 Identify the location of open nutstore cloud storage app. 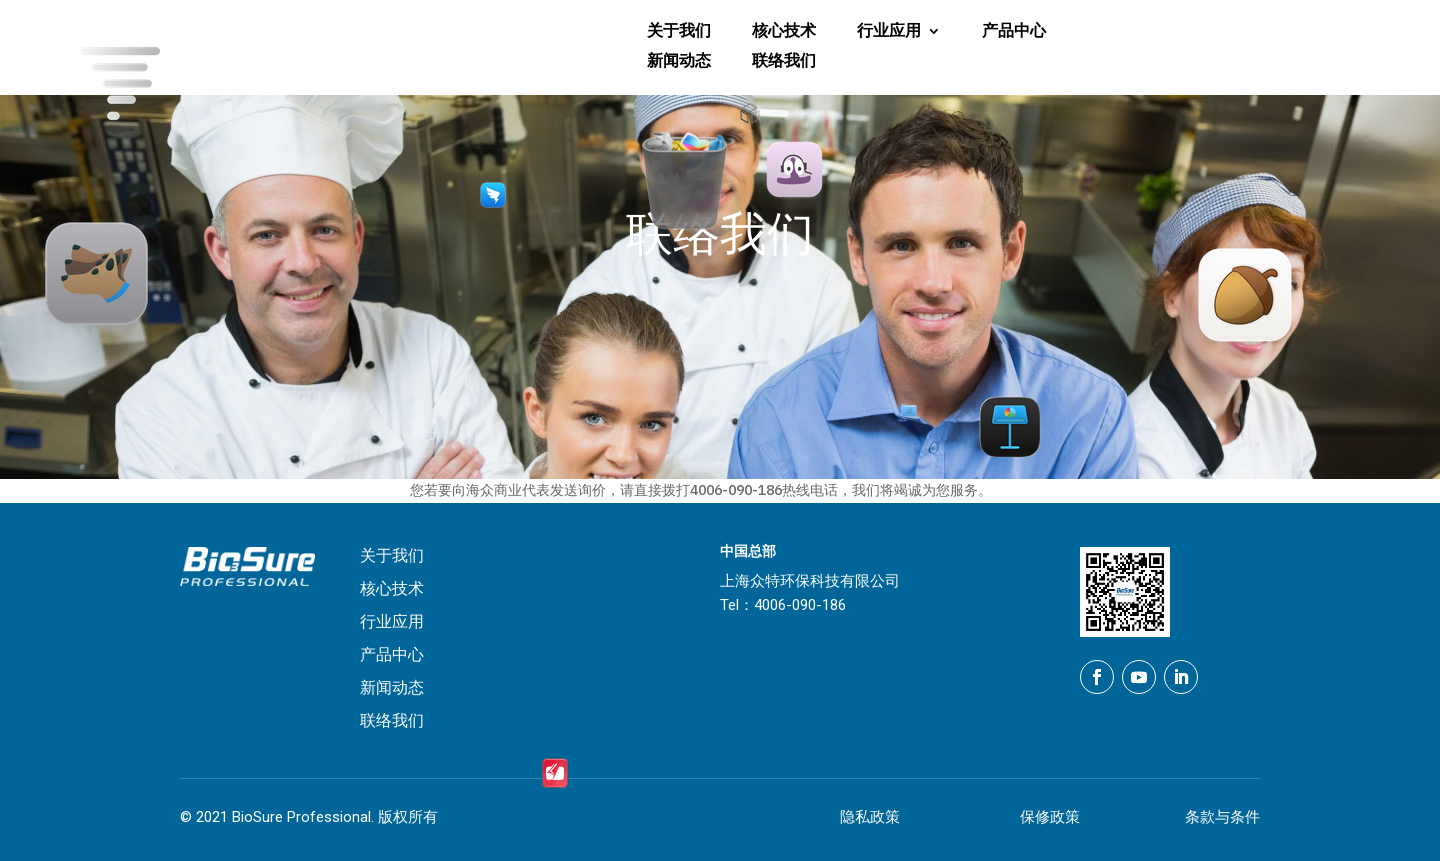
(1245, 295).